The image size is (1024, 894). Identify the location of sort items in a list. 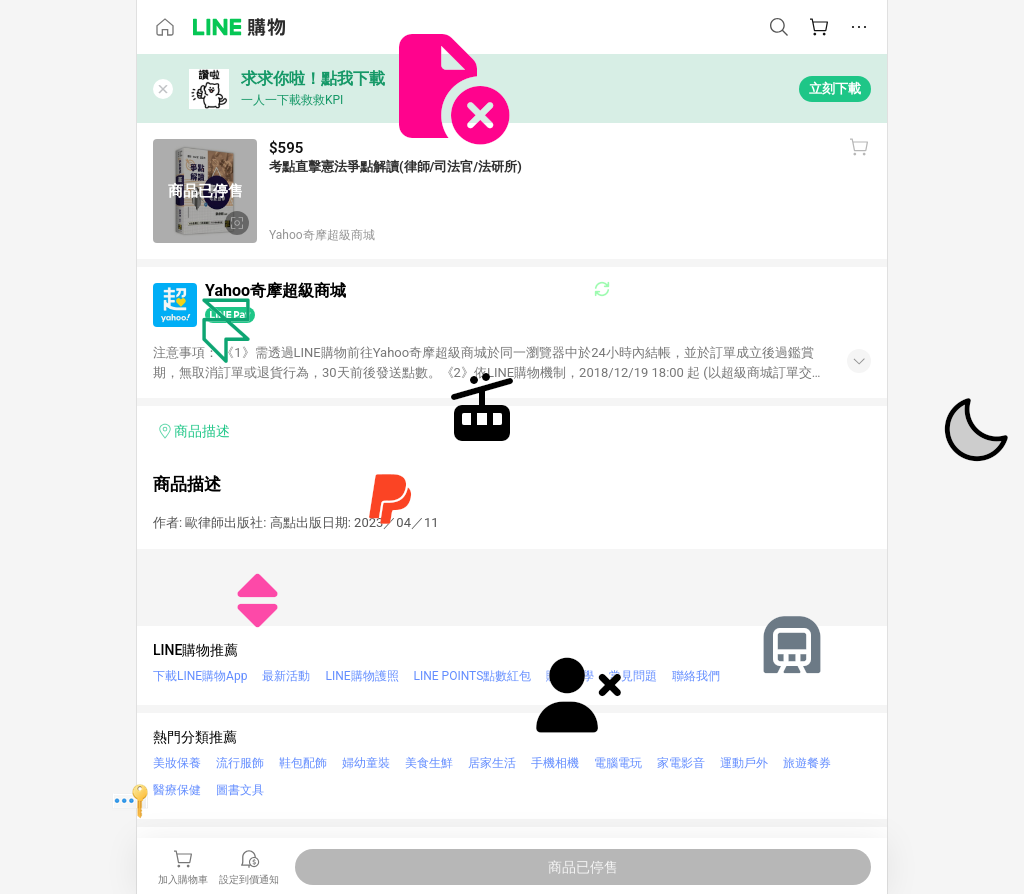
(257, 600).